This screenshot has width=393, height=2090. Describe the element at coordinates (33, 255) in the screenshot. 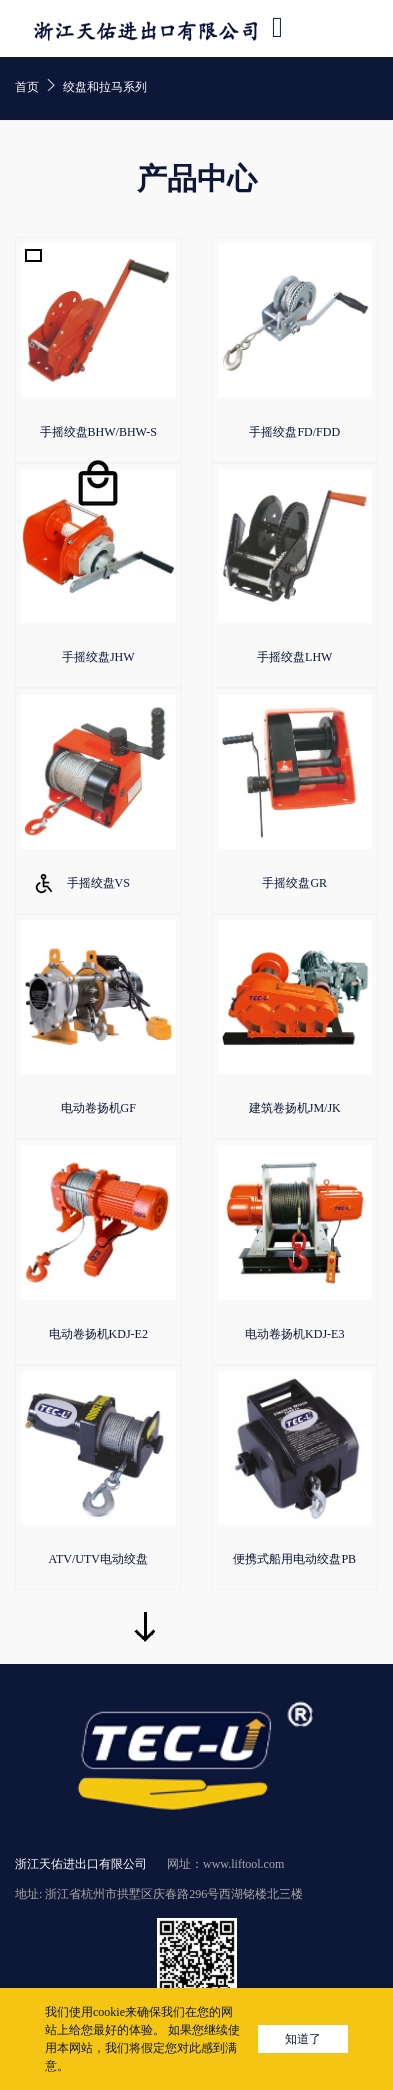

I see `crop image to landscape orientation` at that location.